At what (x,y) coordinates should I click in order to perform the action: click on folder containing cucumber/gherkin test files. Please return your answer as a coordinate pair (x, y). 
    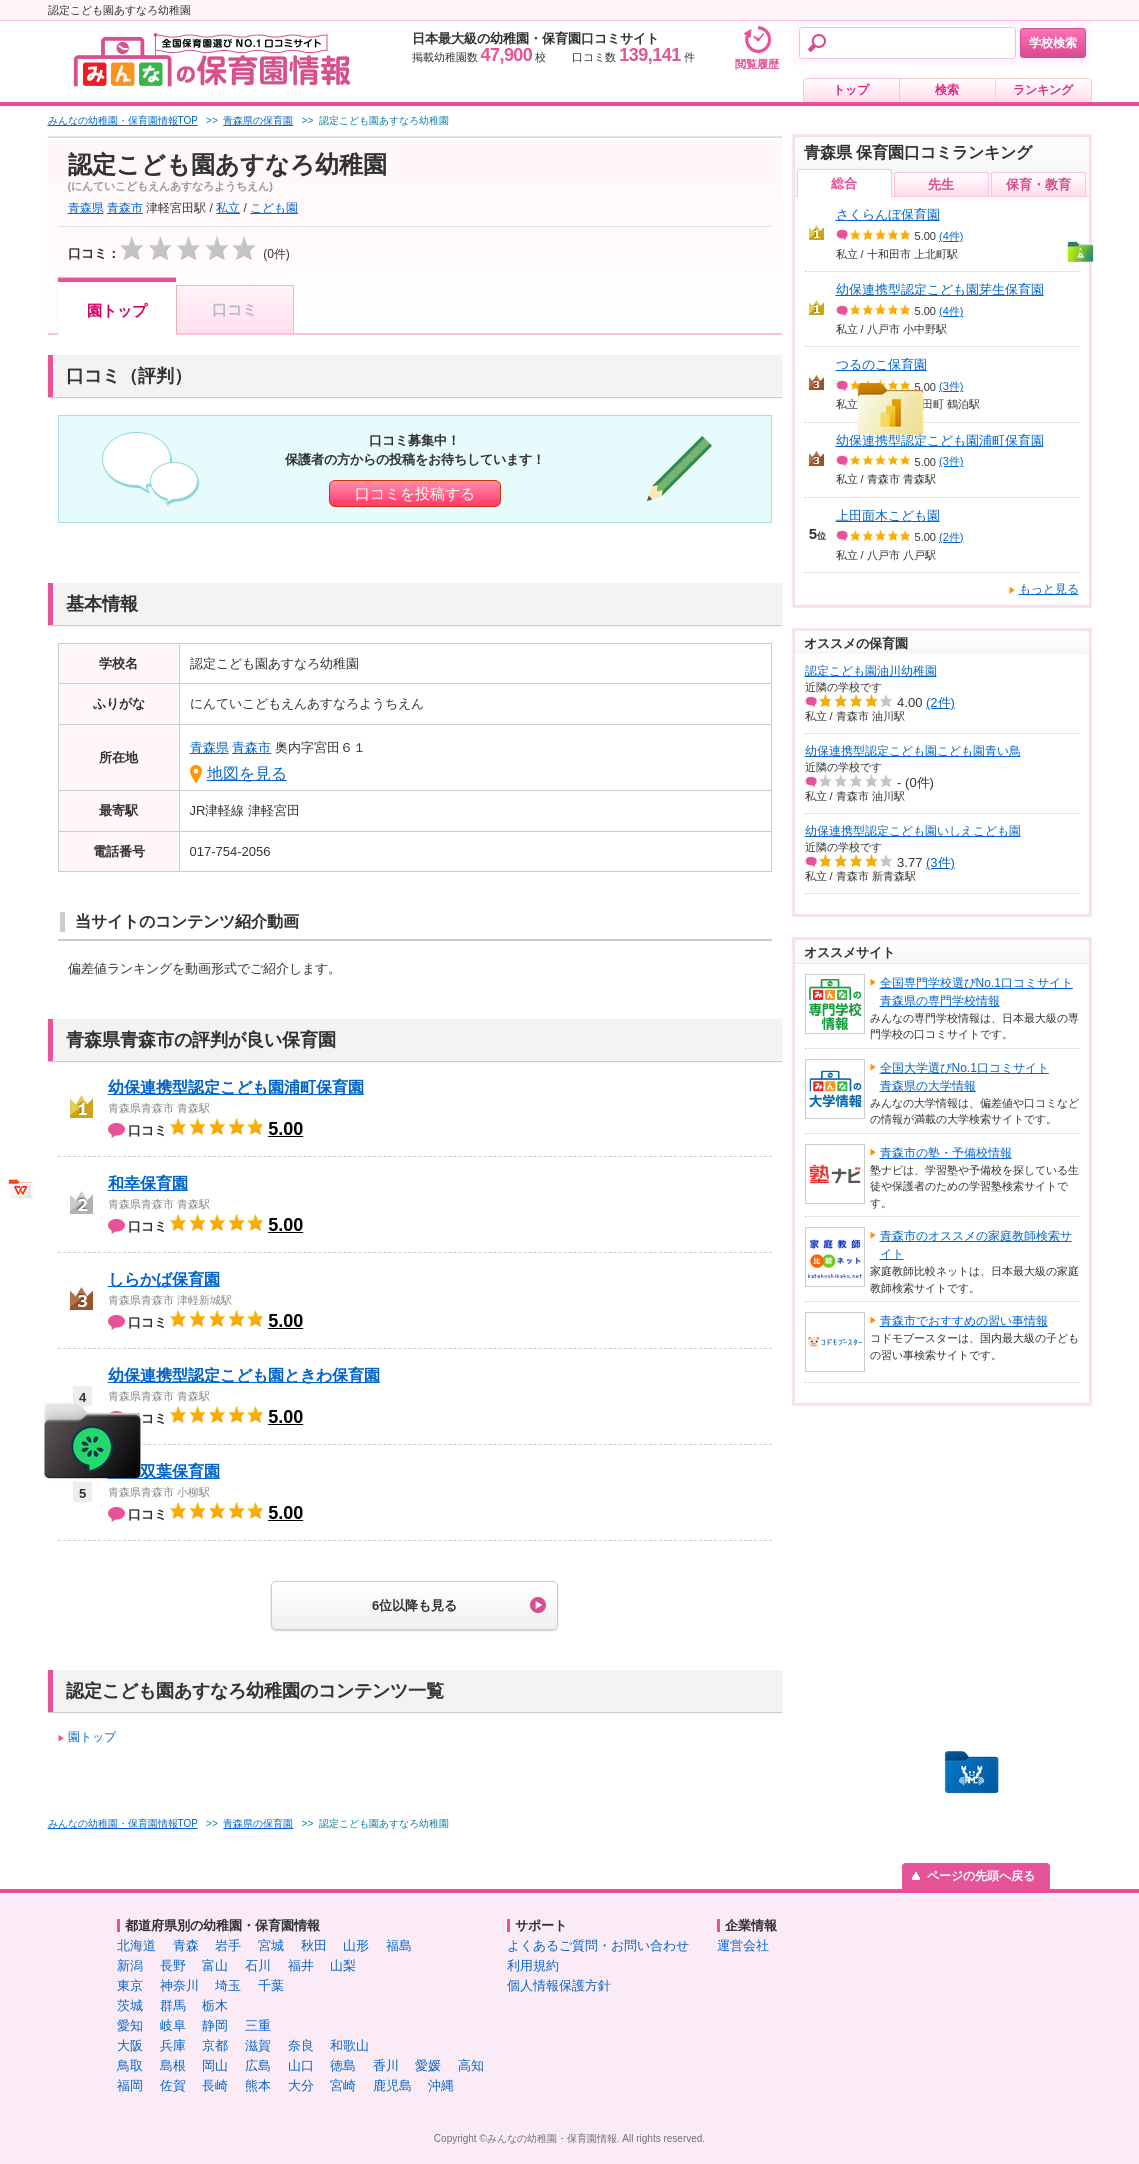
    Looking at the image, I should click on (92, 1443).